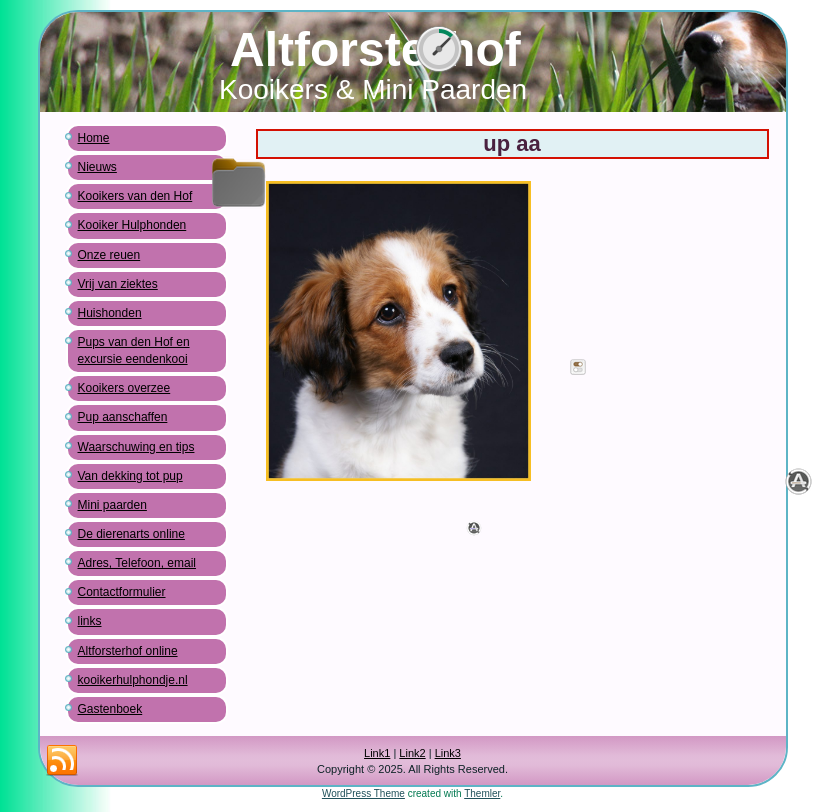 The height and width of the screenshot is (812, 825). What do you see at coordinates (578, 367) in the screenshot?
I see `open system tweaks or customization settings` at bounding box center [578, 367].